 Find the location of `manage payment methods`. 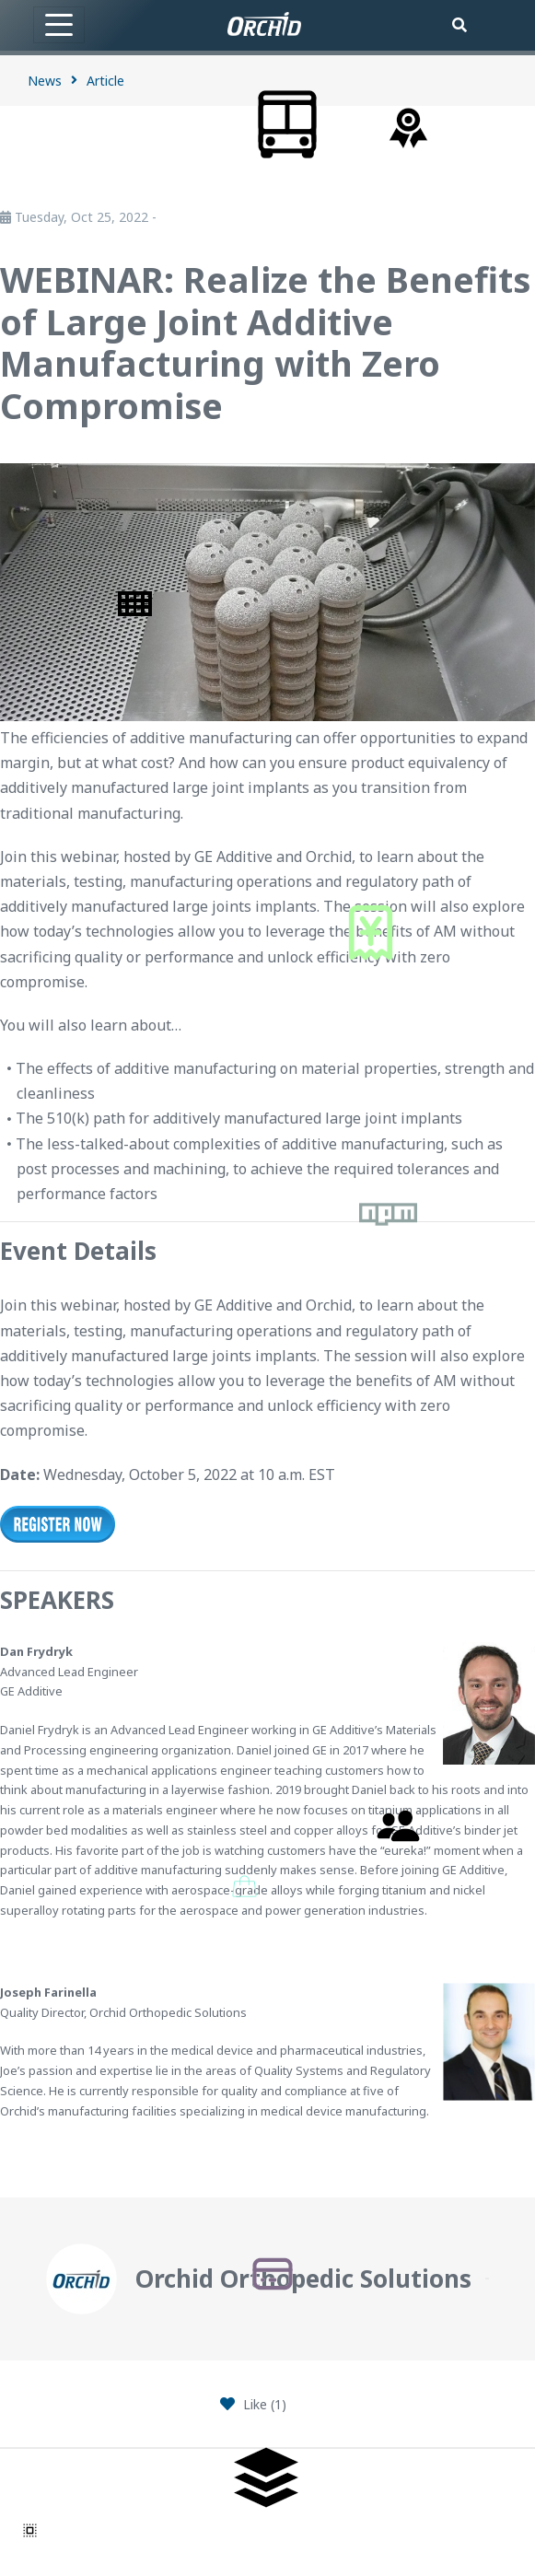

manage payment methods is located at coordinates (273, 2274).